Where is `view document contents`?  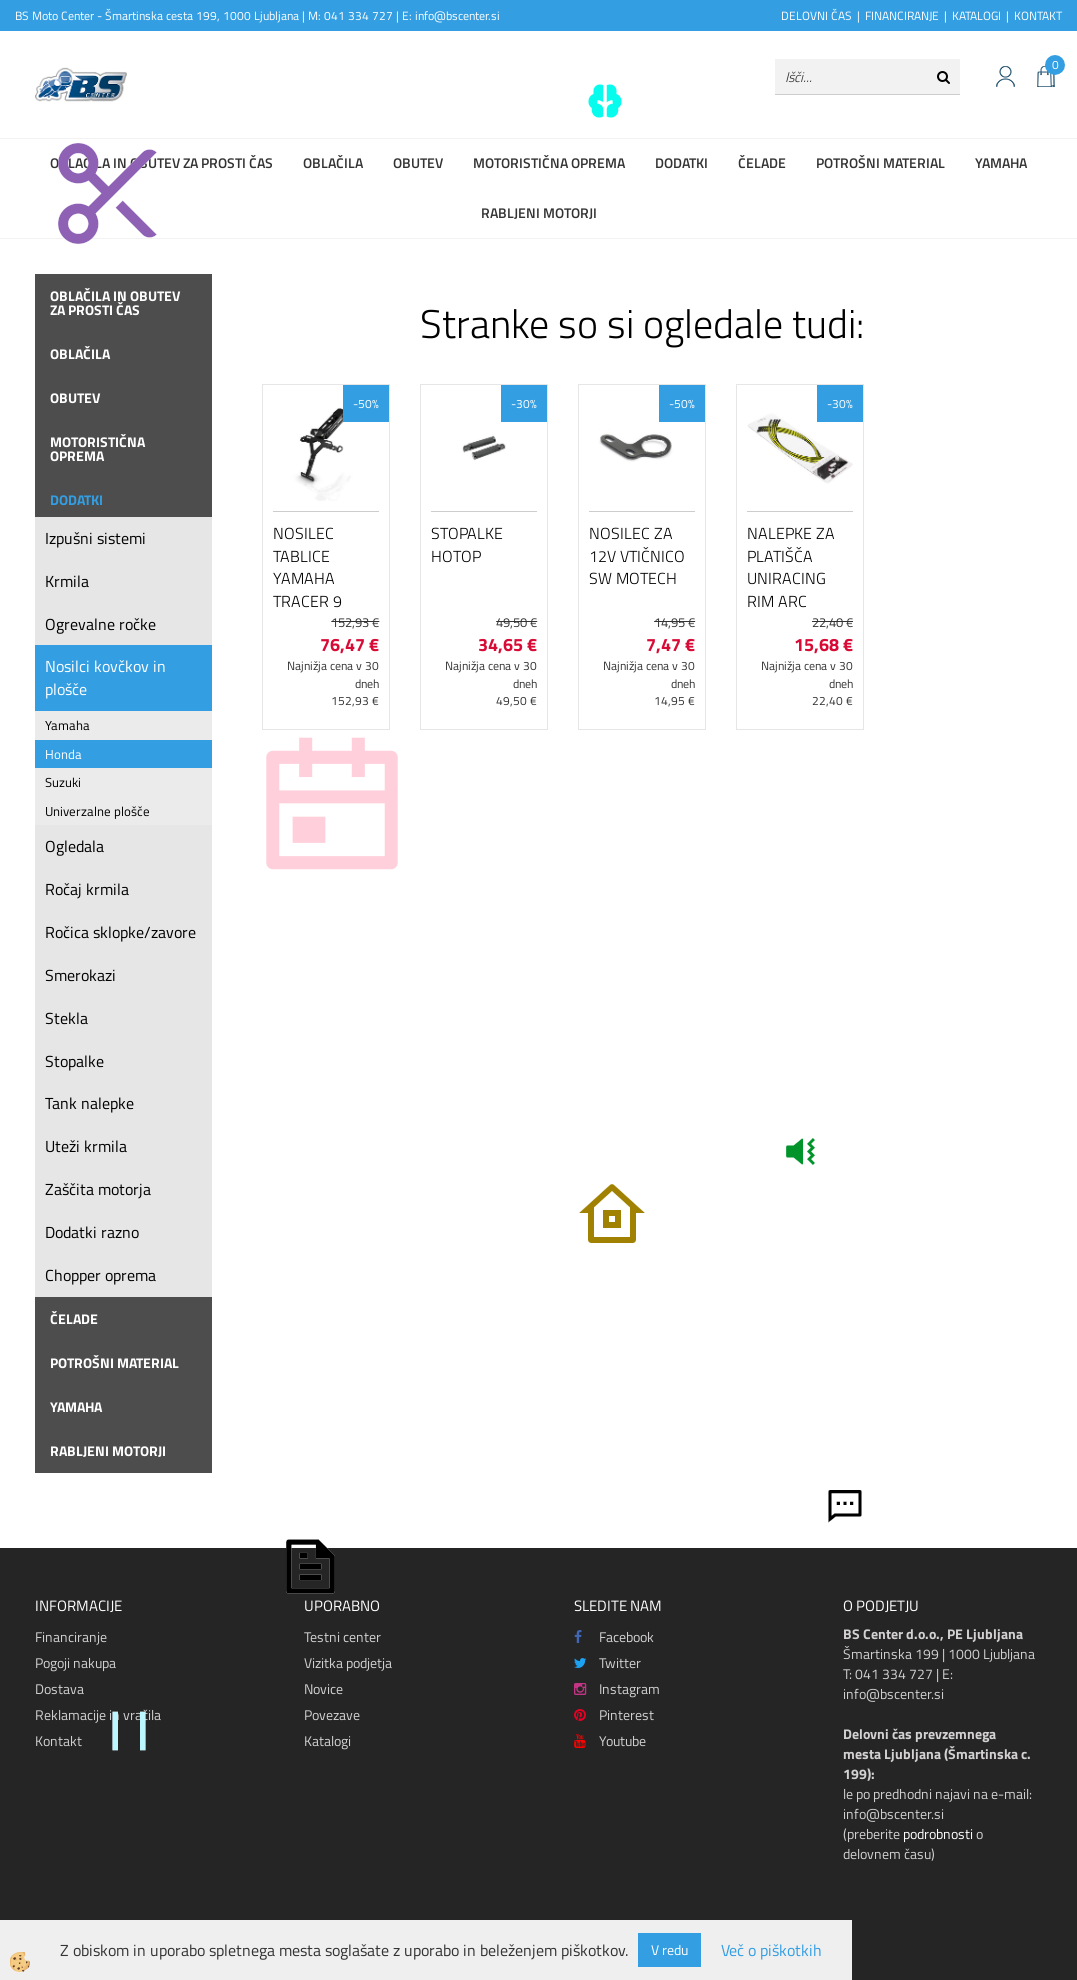 view document contents is located at coordinates (310, 1566).